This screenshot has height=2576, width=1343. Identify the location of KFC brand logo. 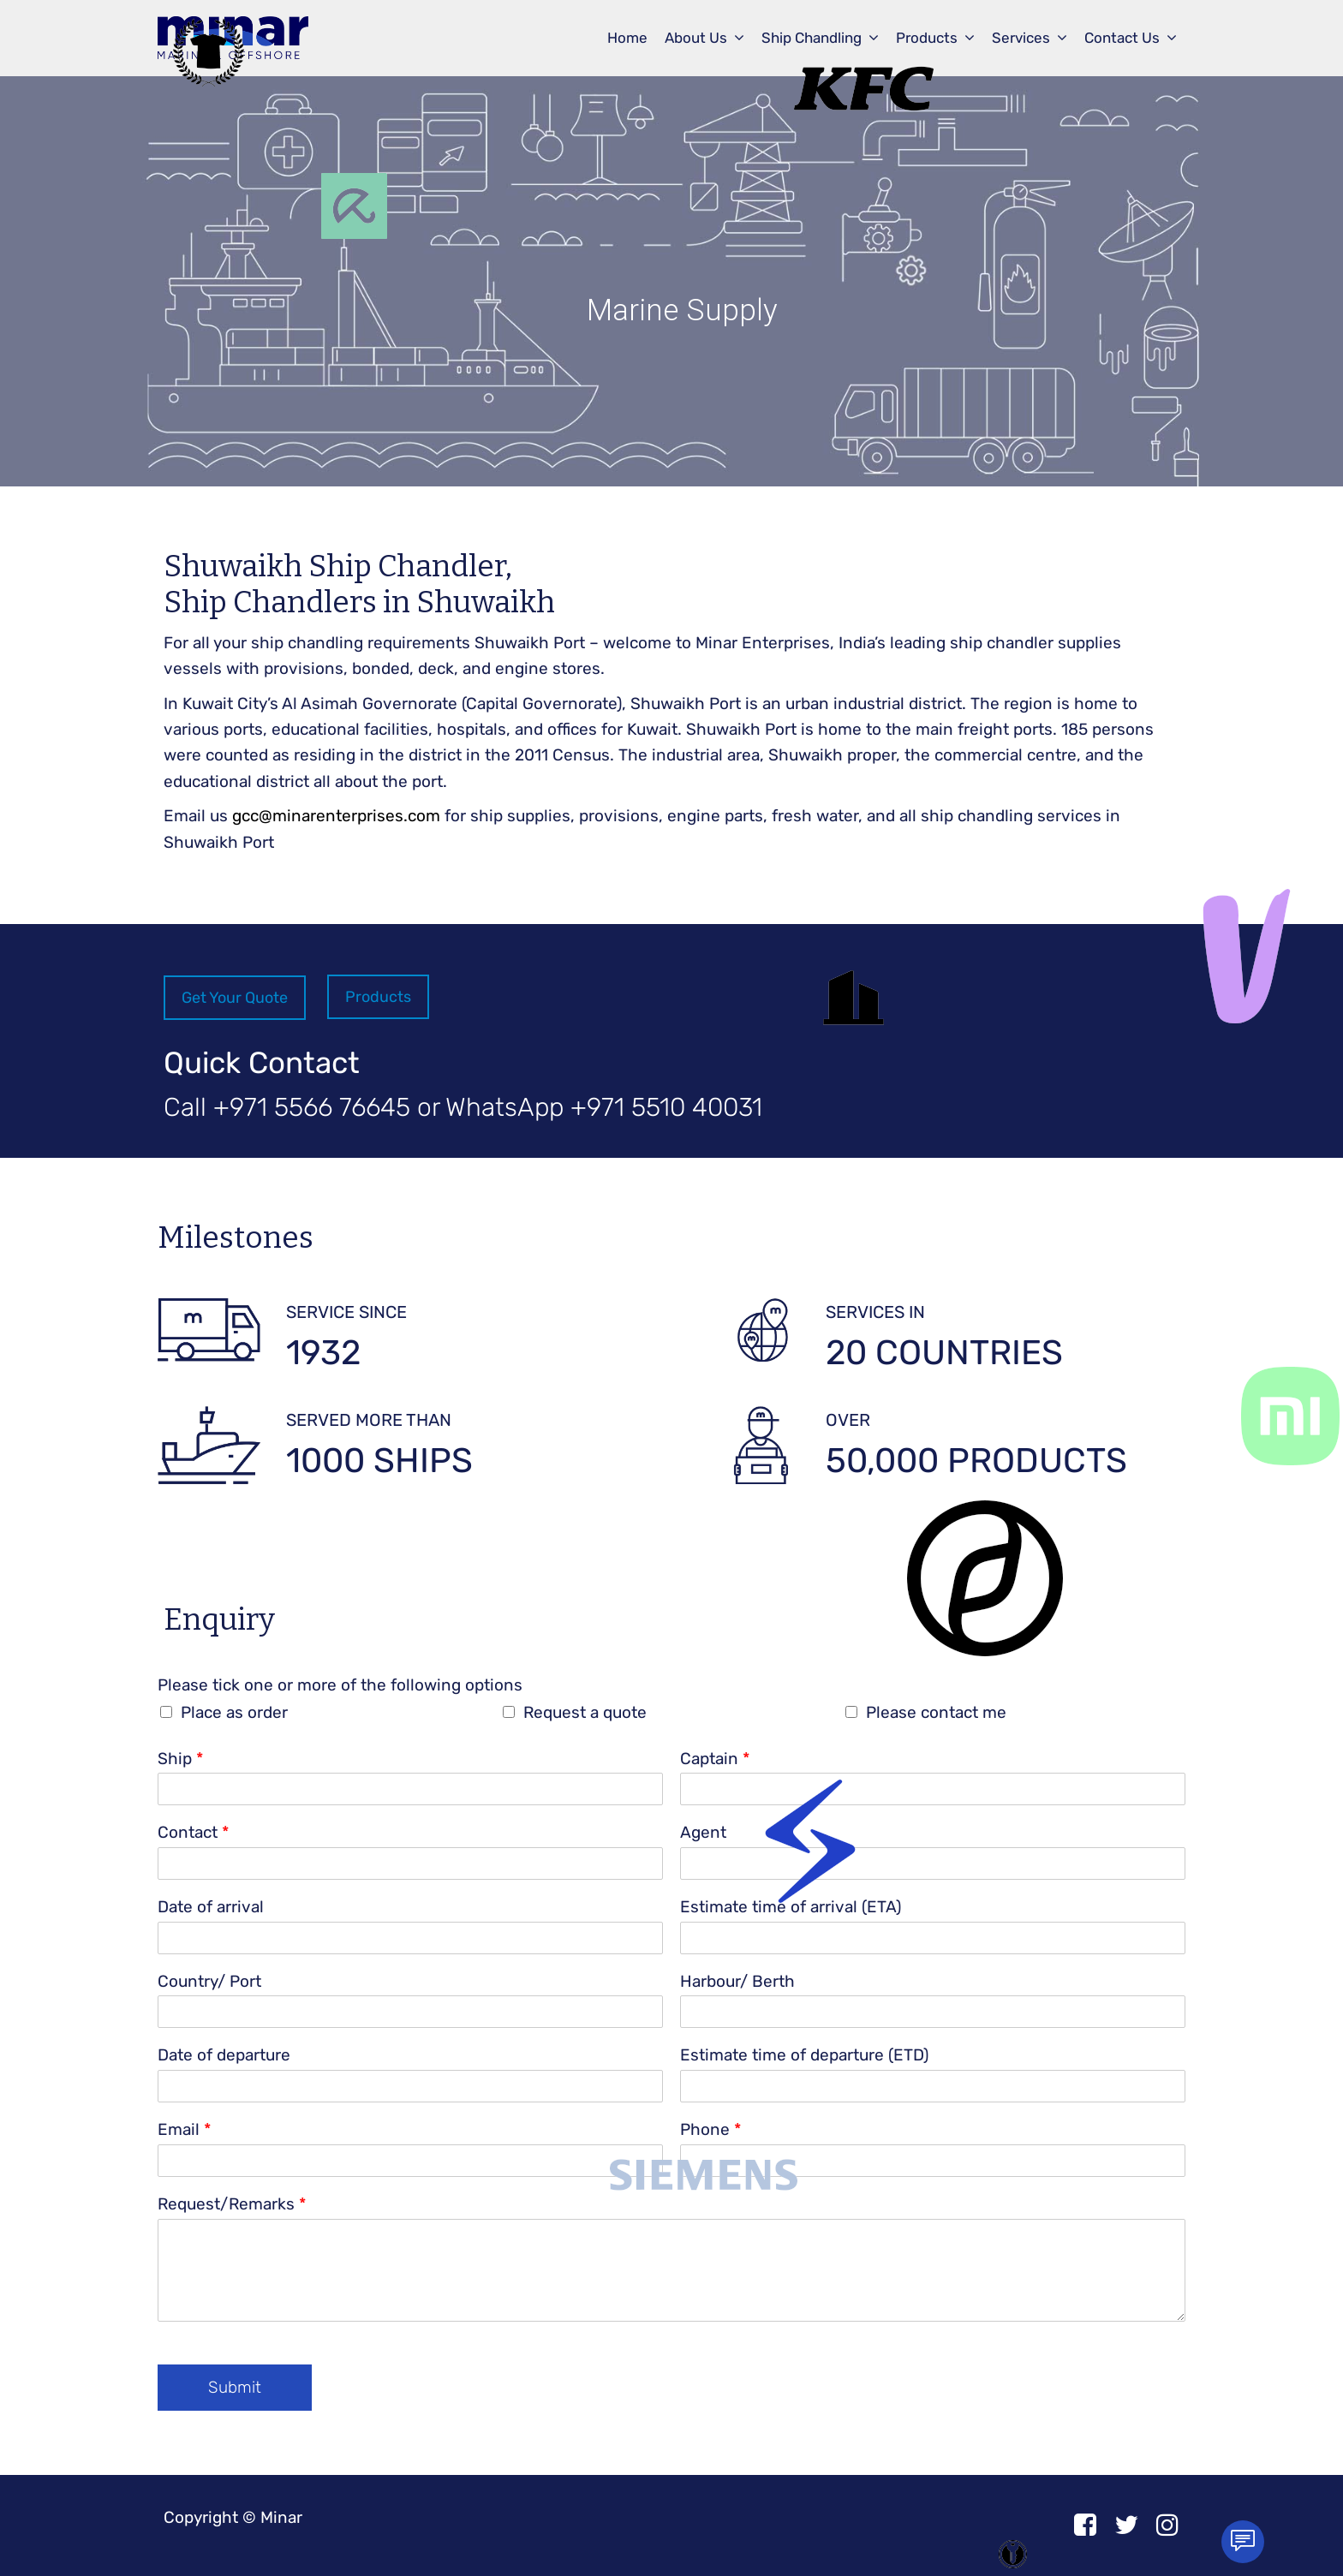
(863, 88).